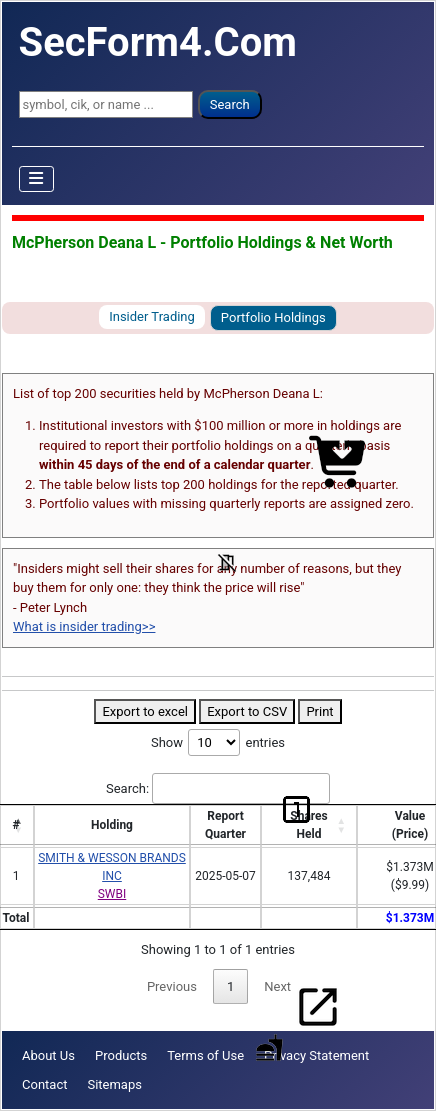  I want to click on meeting room unavailable, so click(227, 562).